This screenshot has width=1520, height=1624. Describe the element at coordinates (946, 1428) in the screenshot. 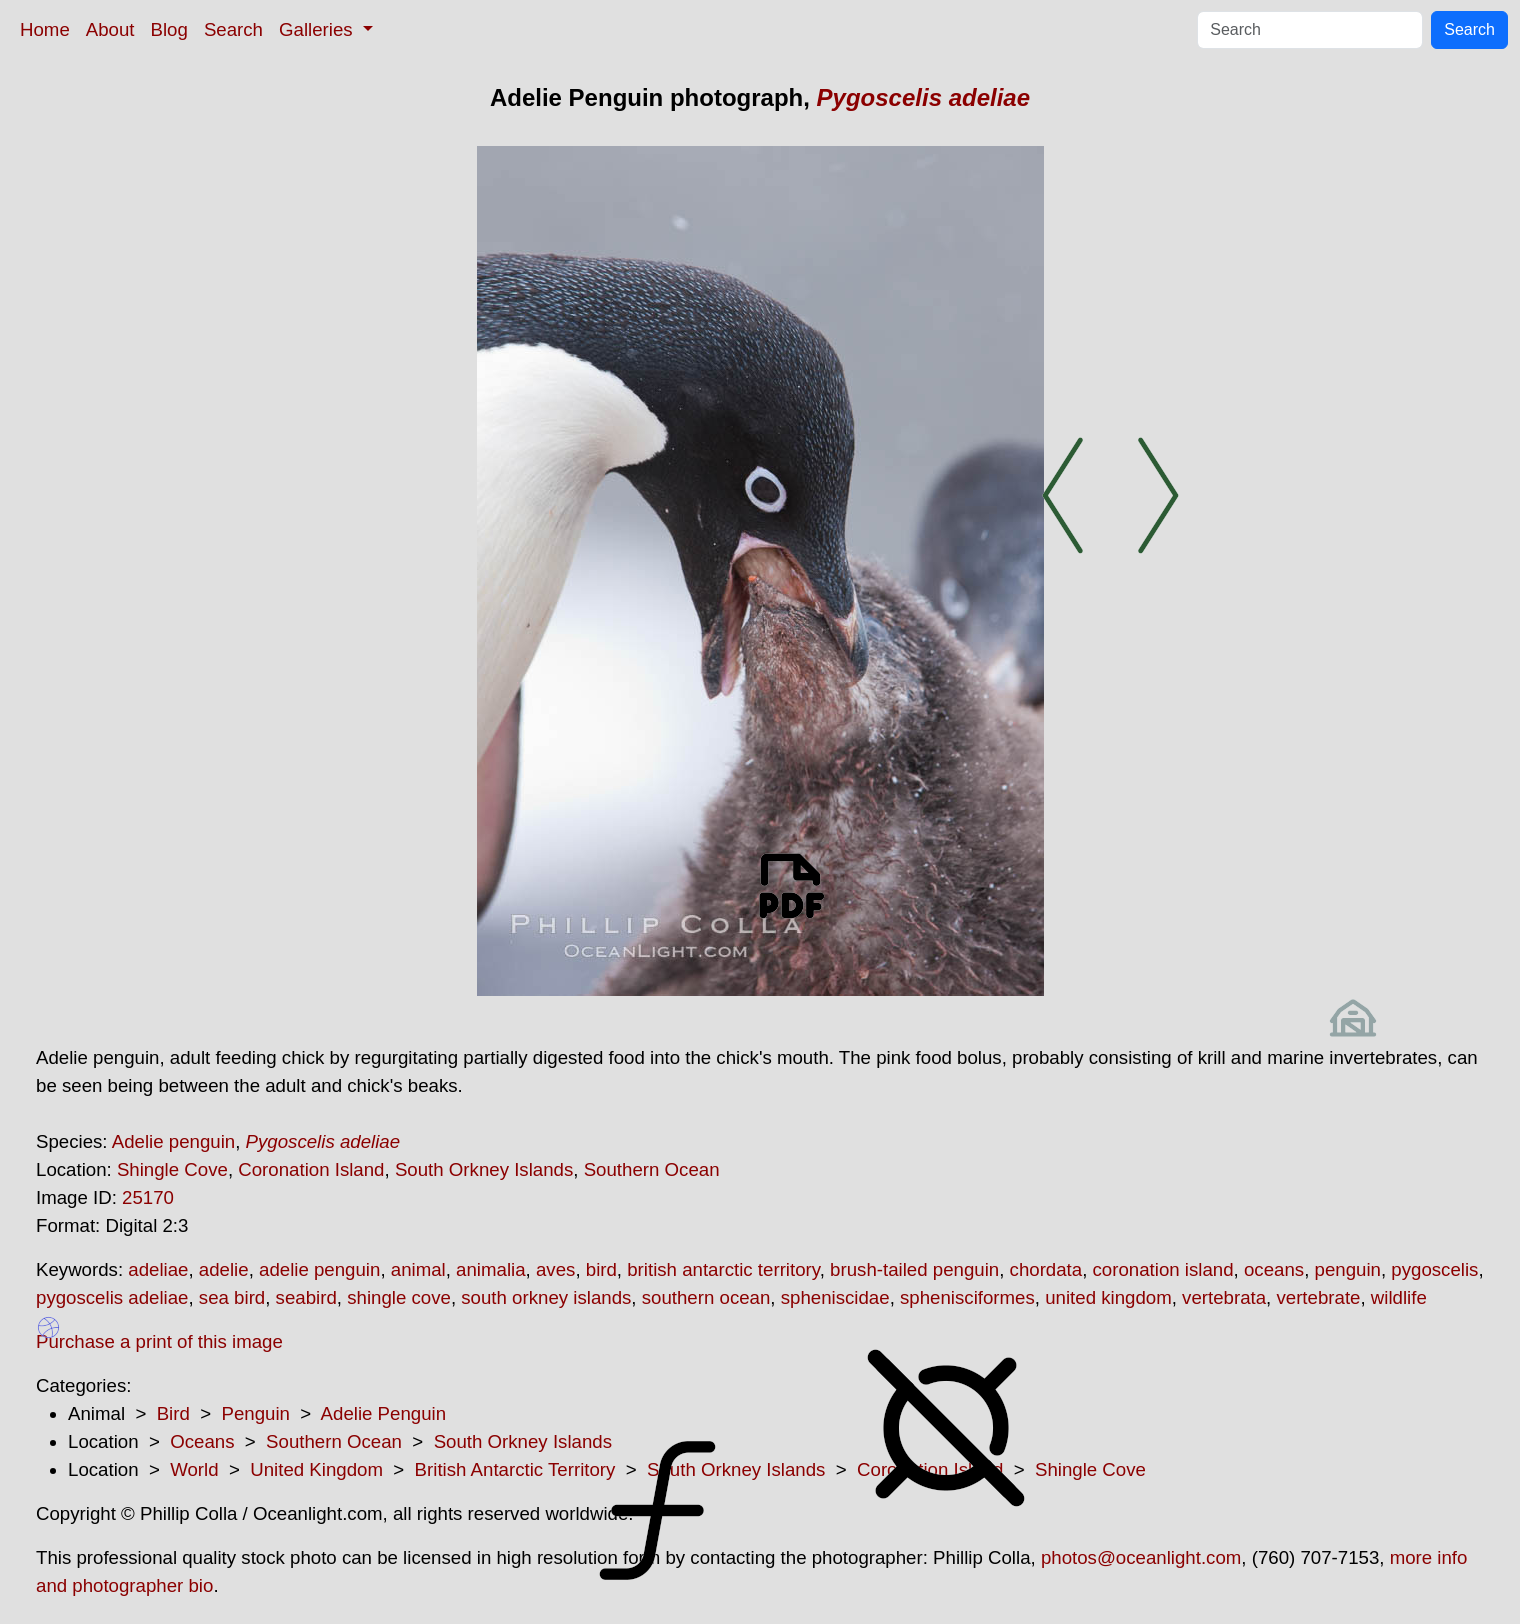

I see `disable currency or payment features` at that location.